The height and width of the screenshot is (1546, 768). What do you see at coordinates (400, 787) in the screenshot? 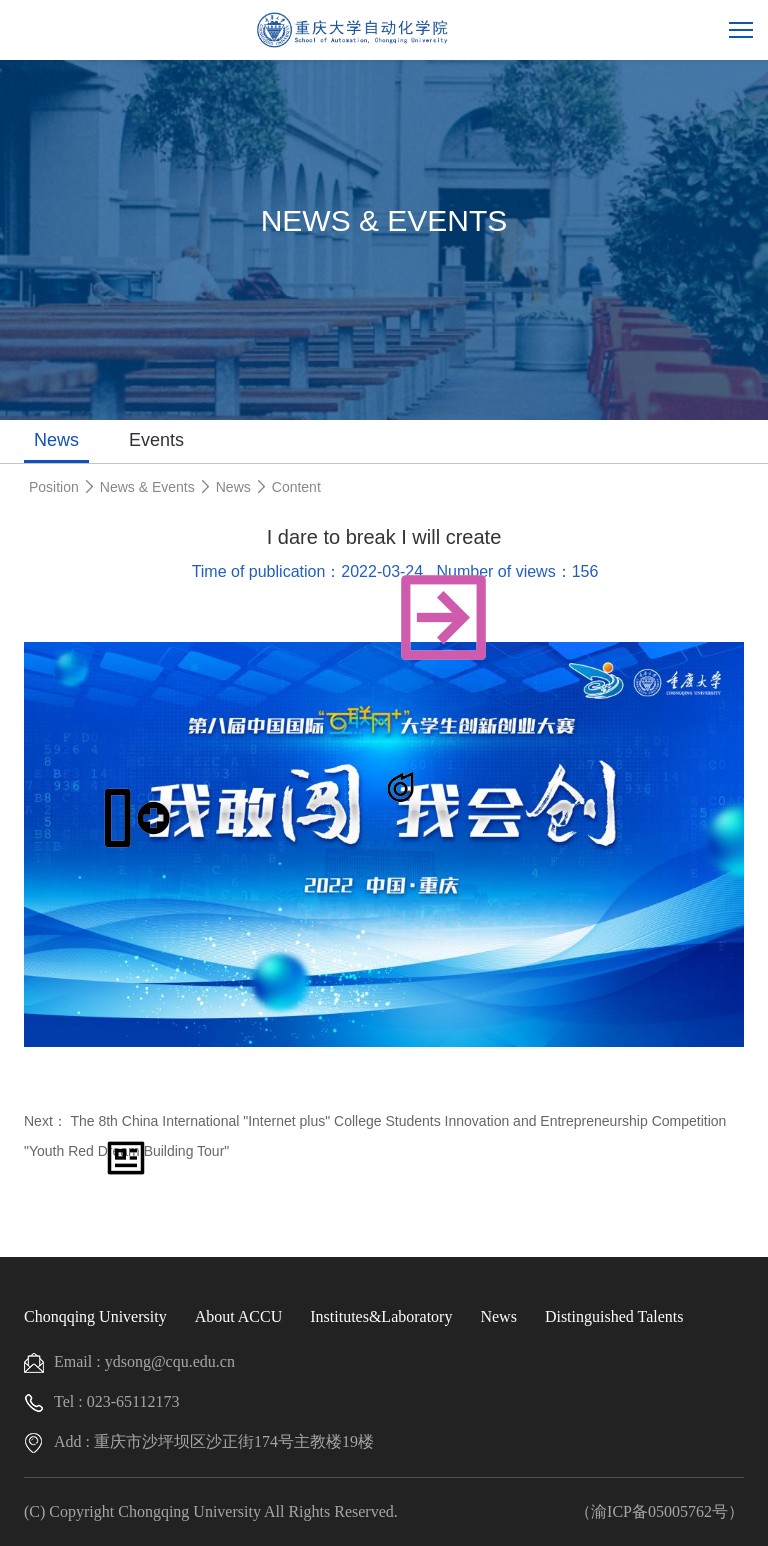
I see `indicates meteor or space weather event` at bounding box center [400, 787].